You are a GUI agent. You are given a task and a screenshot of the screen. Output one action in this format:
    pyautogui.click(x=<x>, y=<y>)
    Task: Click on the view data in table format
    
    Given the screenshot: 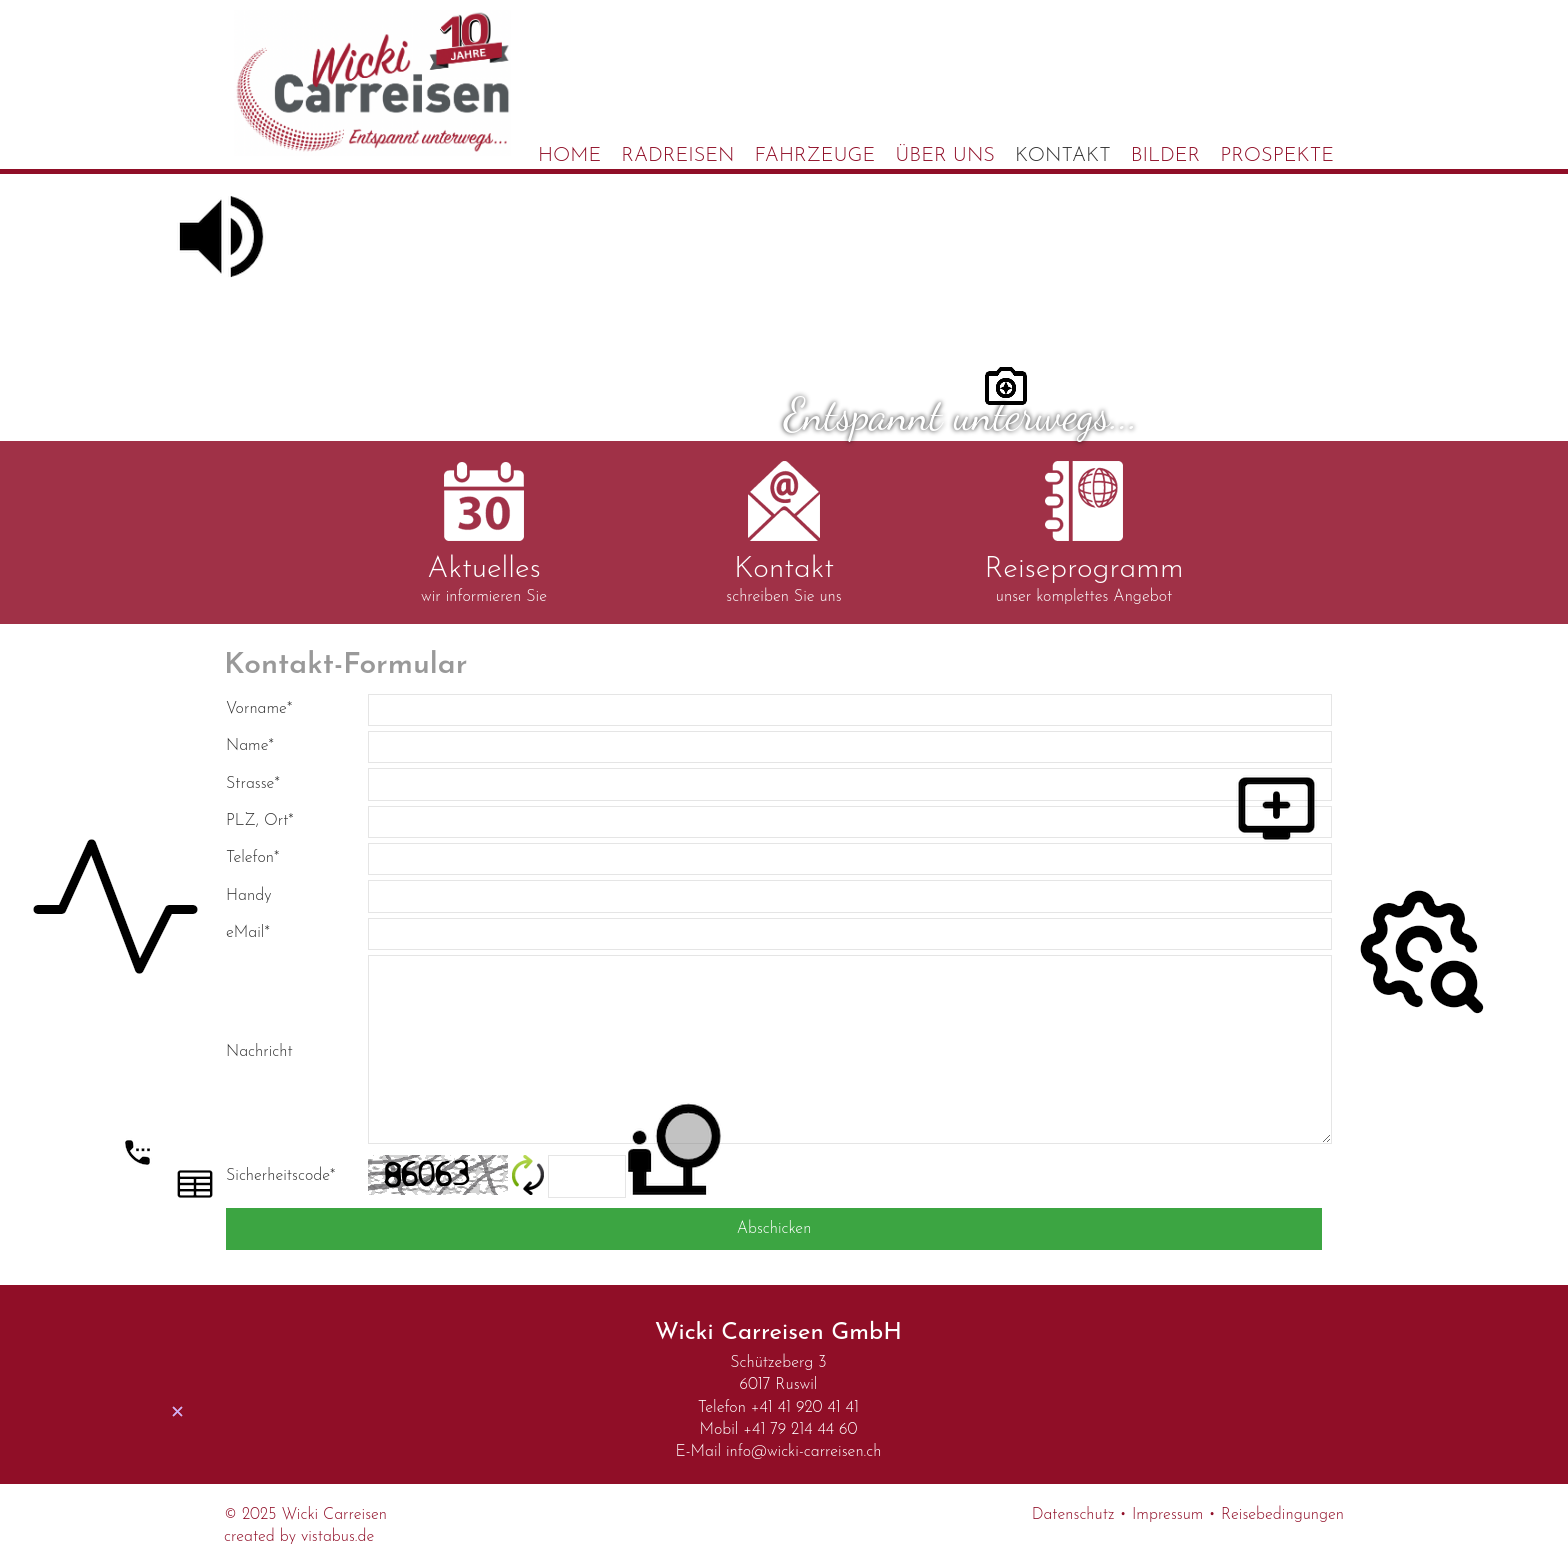 What is the action you would take?
    pyautogui.click(x=195, y=1184)
    